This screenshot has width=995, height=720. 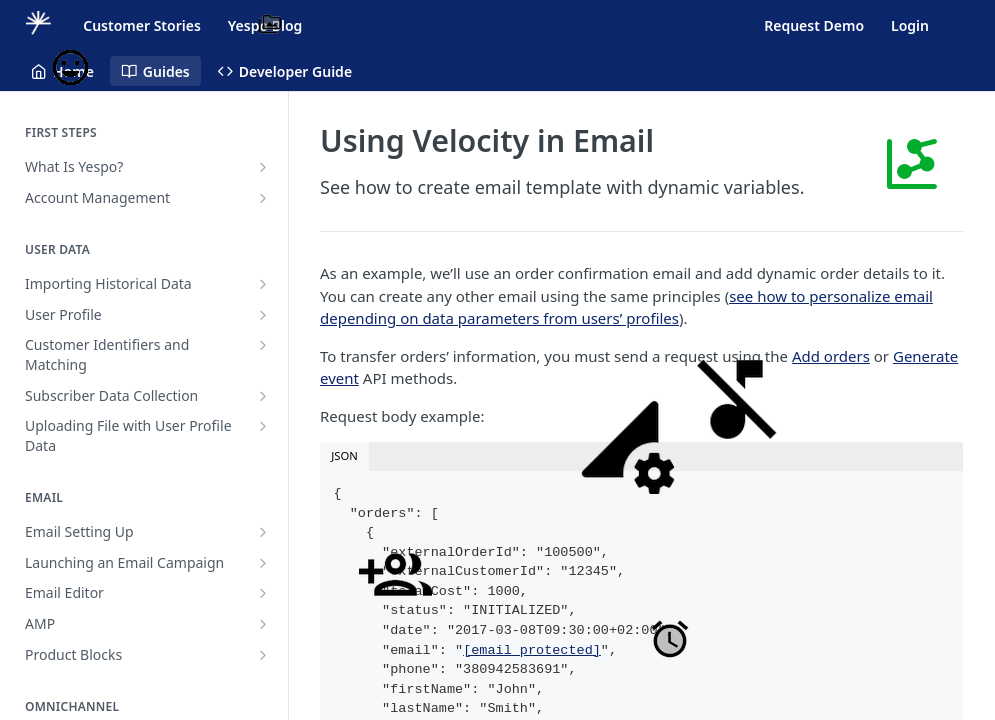 What do you see at coordinates (270, 24) in the screenshot?
I see `access your photo and media library` at bounding box center [270, 24].